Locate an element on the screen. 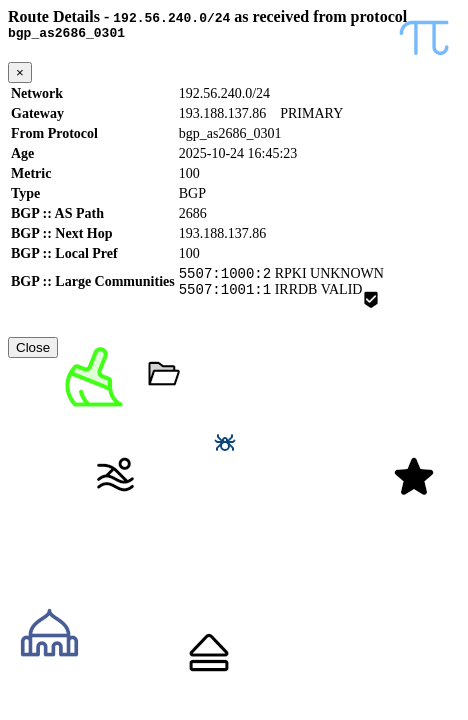 This screenshot has width=468, height=720. mark item as favorite is located at coordinates (414, 477).